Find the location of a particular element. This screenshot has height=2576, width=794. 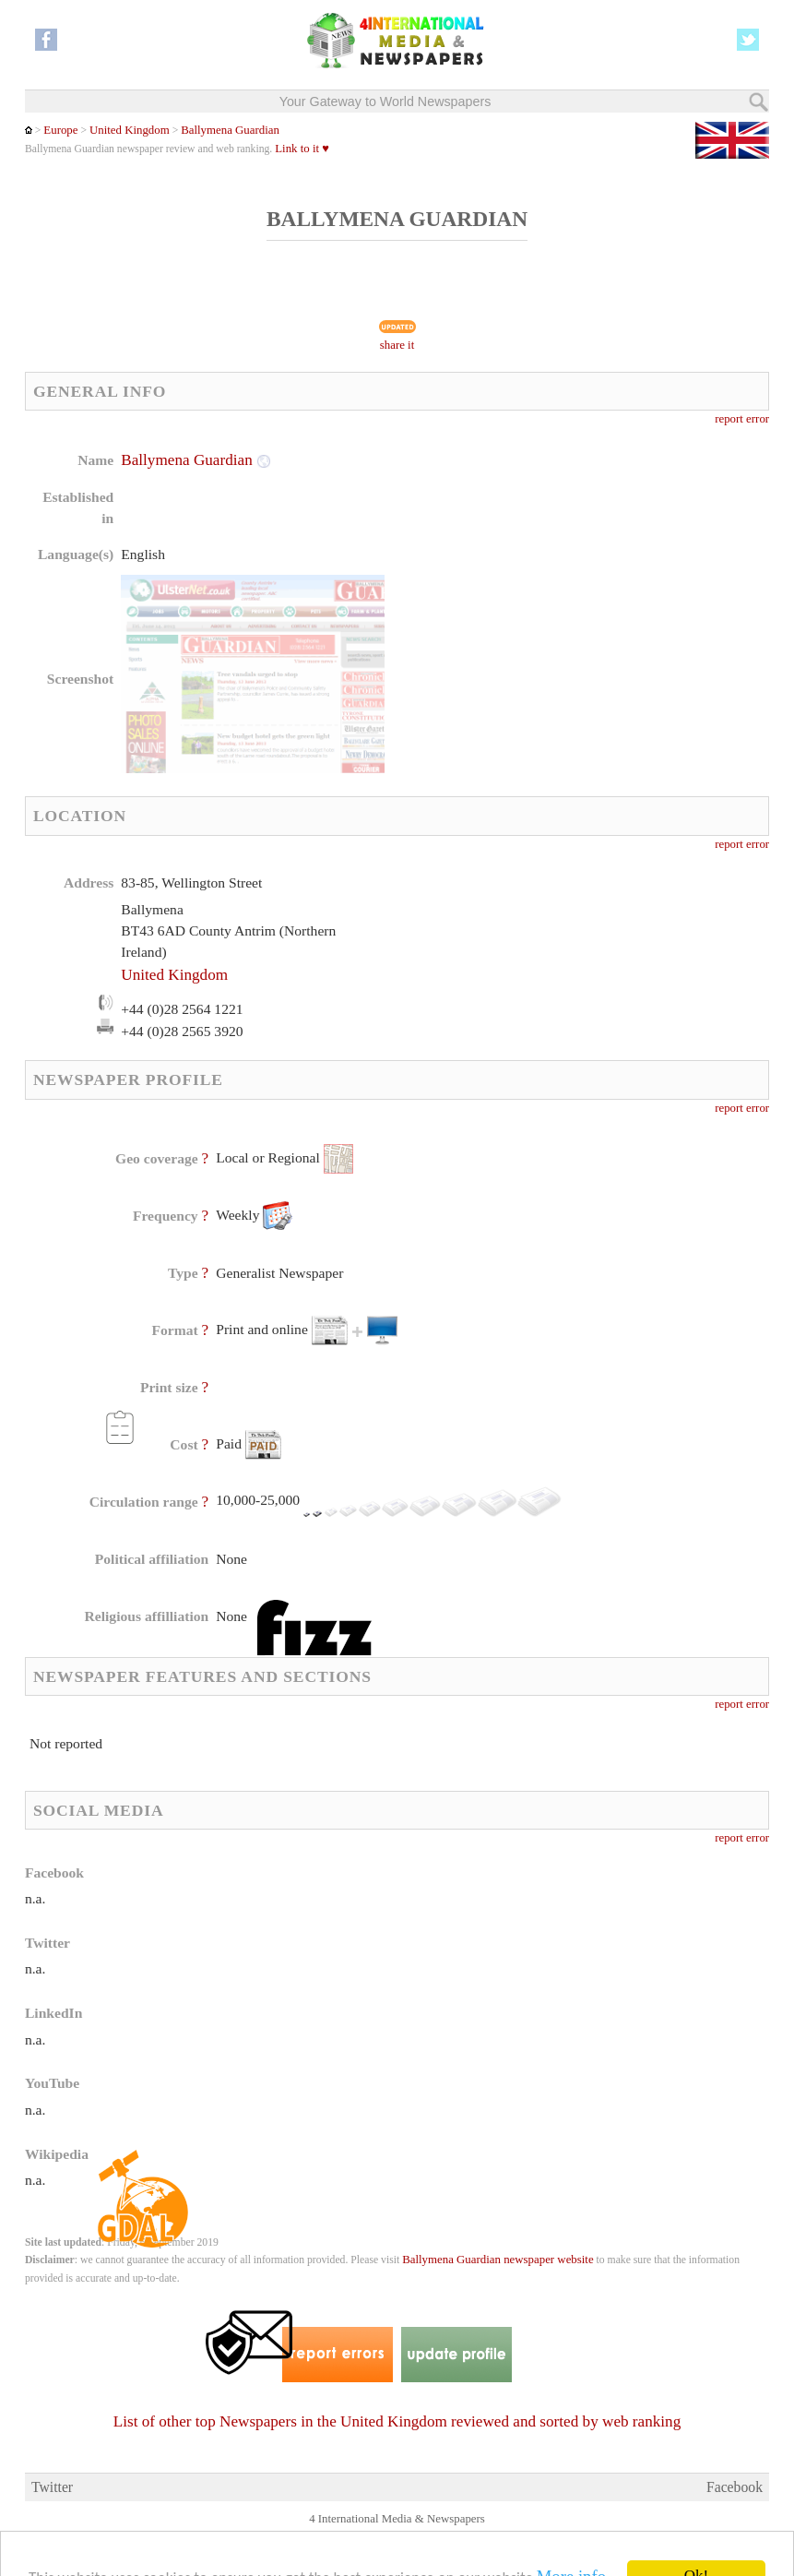

GDAL geospatial library logo is located at coordinates (143, 2199).